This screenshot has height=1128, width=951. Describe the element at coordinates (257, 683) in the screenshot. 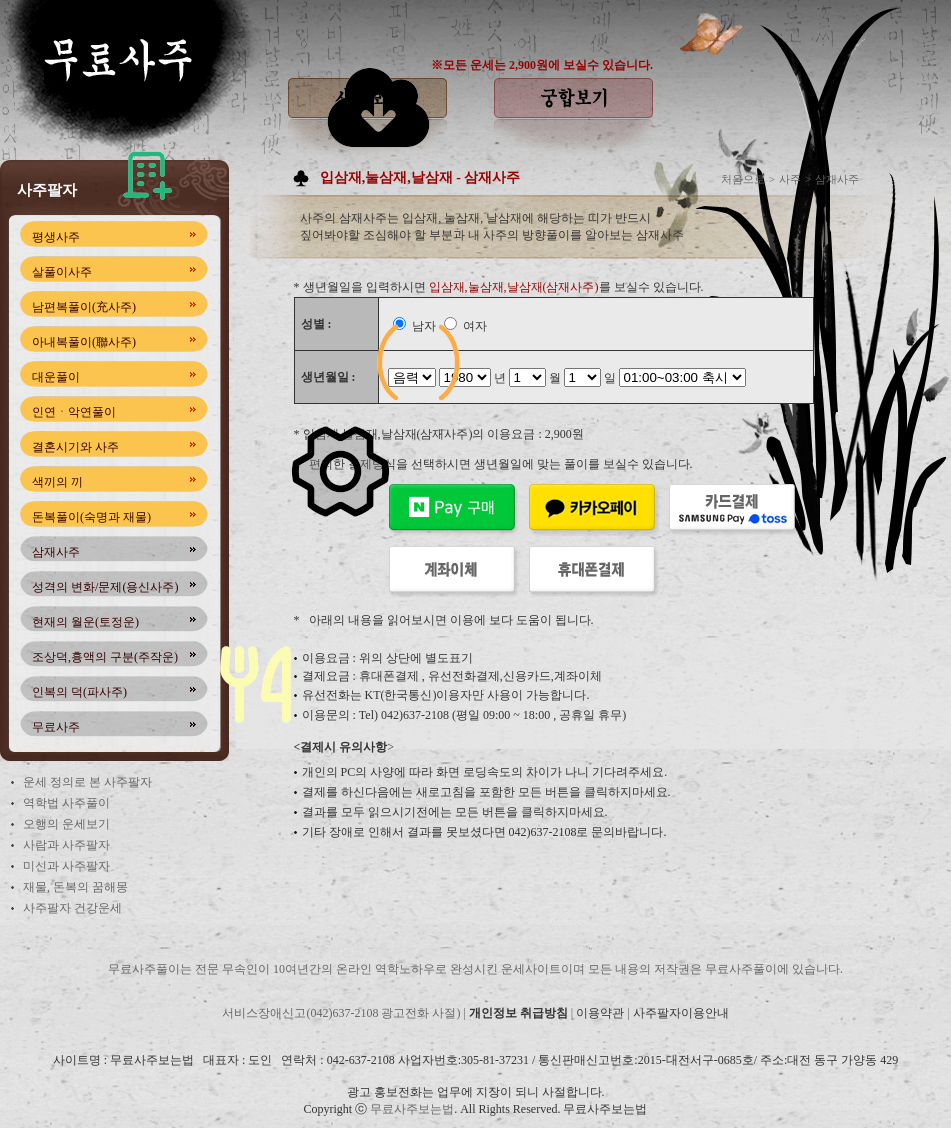

I see `access food and dining options` at that location.